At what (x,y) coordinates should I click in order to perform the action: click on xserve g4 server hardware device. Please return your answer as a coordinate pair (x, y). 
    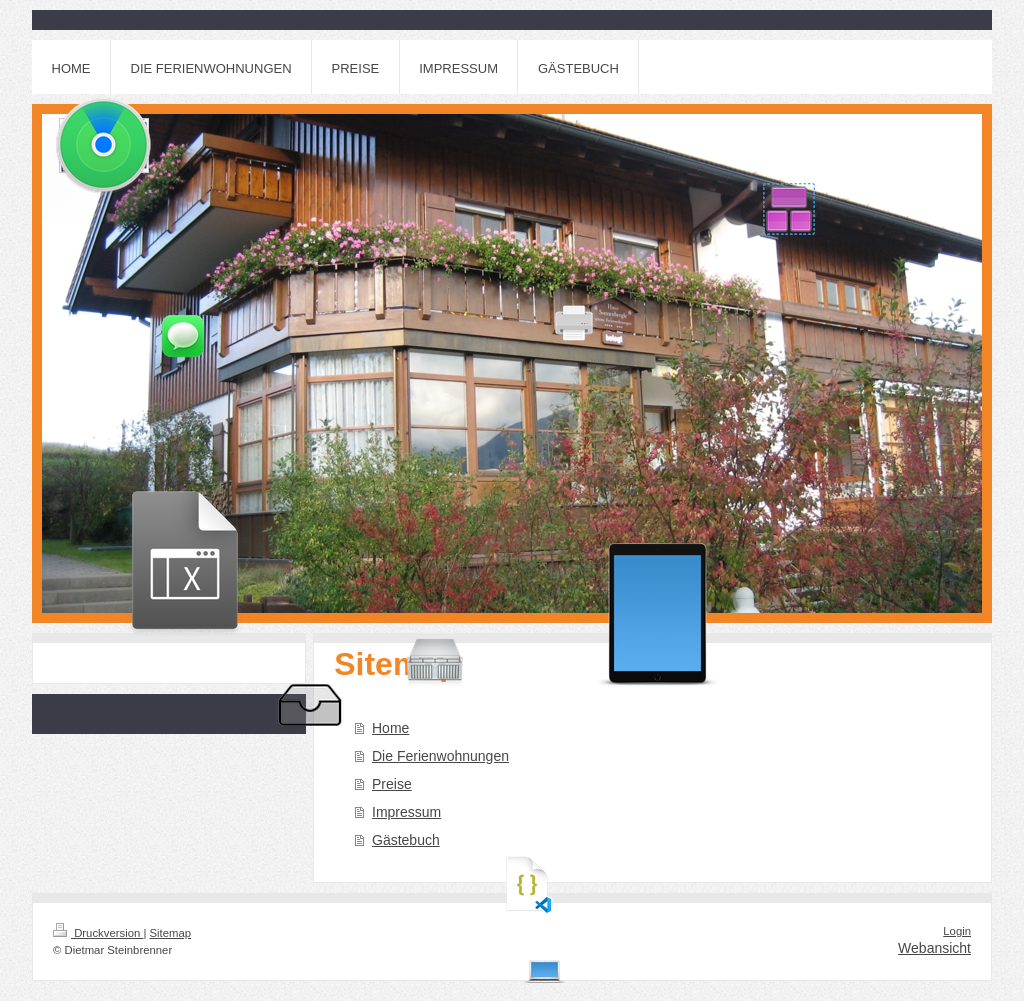
    Looking at the image, I should click on (435, 658).